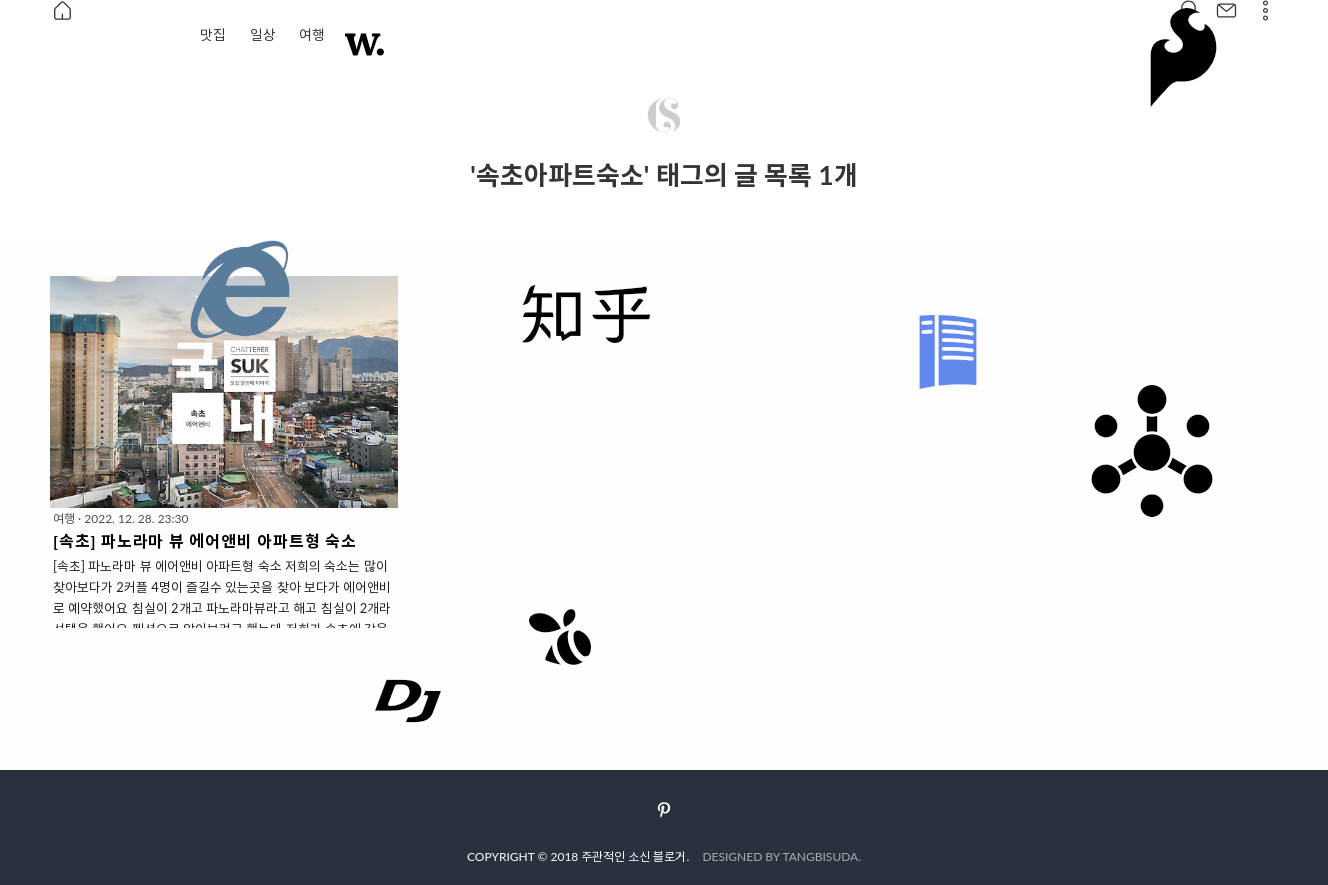 The height and width of the screenshot is (885, 1328). What do you see at coordinates (586, 314) in the screenshot?
I see `open zhihu app or website` at bounding box center [586, 314].